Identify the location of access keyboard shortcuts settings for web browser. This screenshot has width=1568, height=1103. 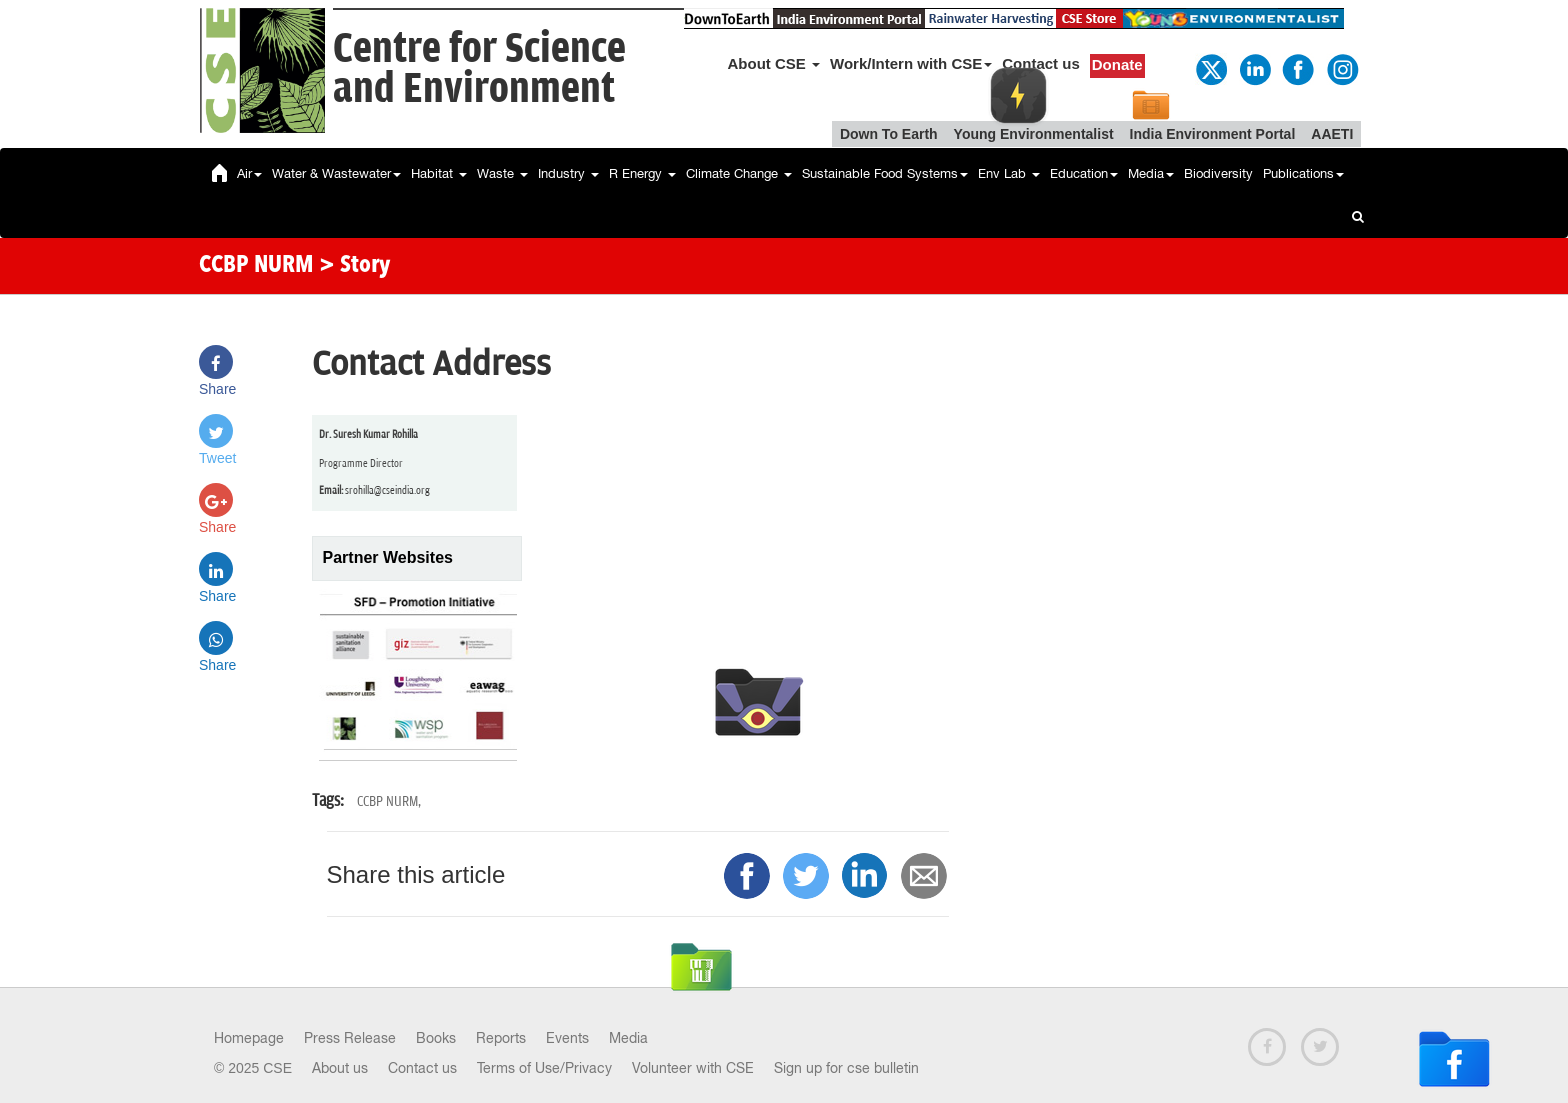
(1018, 96).